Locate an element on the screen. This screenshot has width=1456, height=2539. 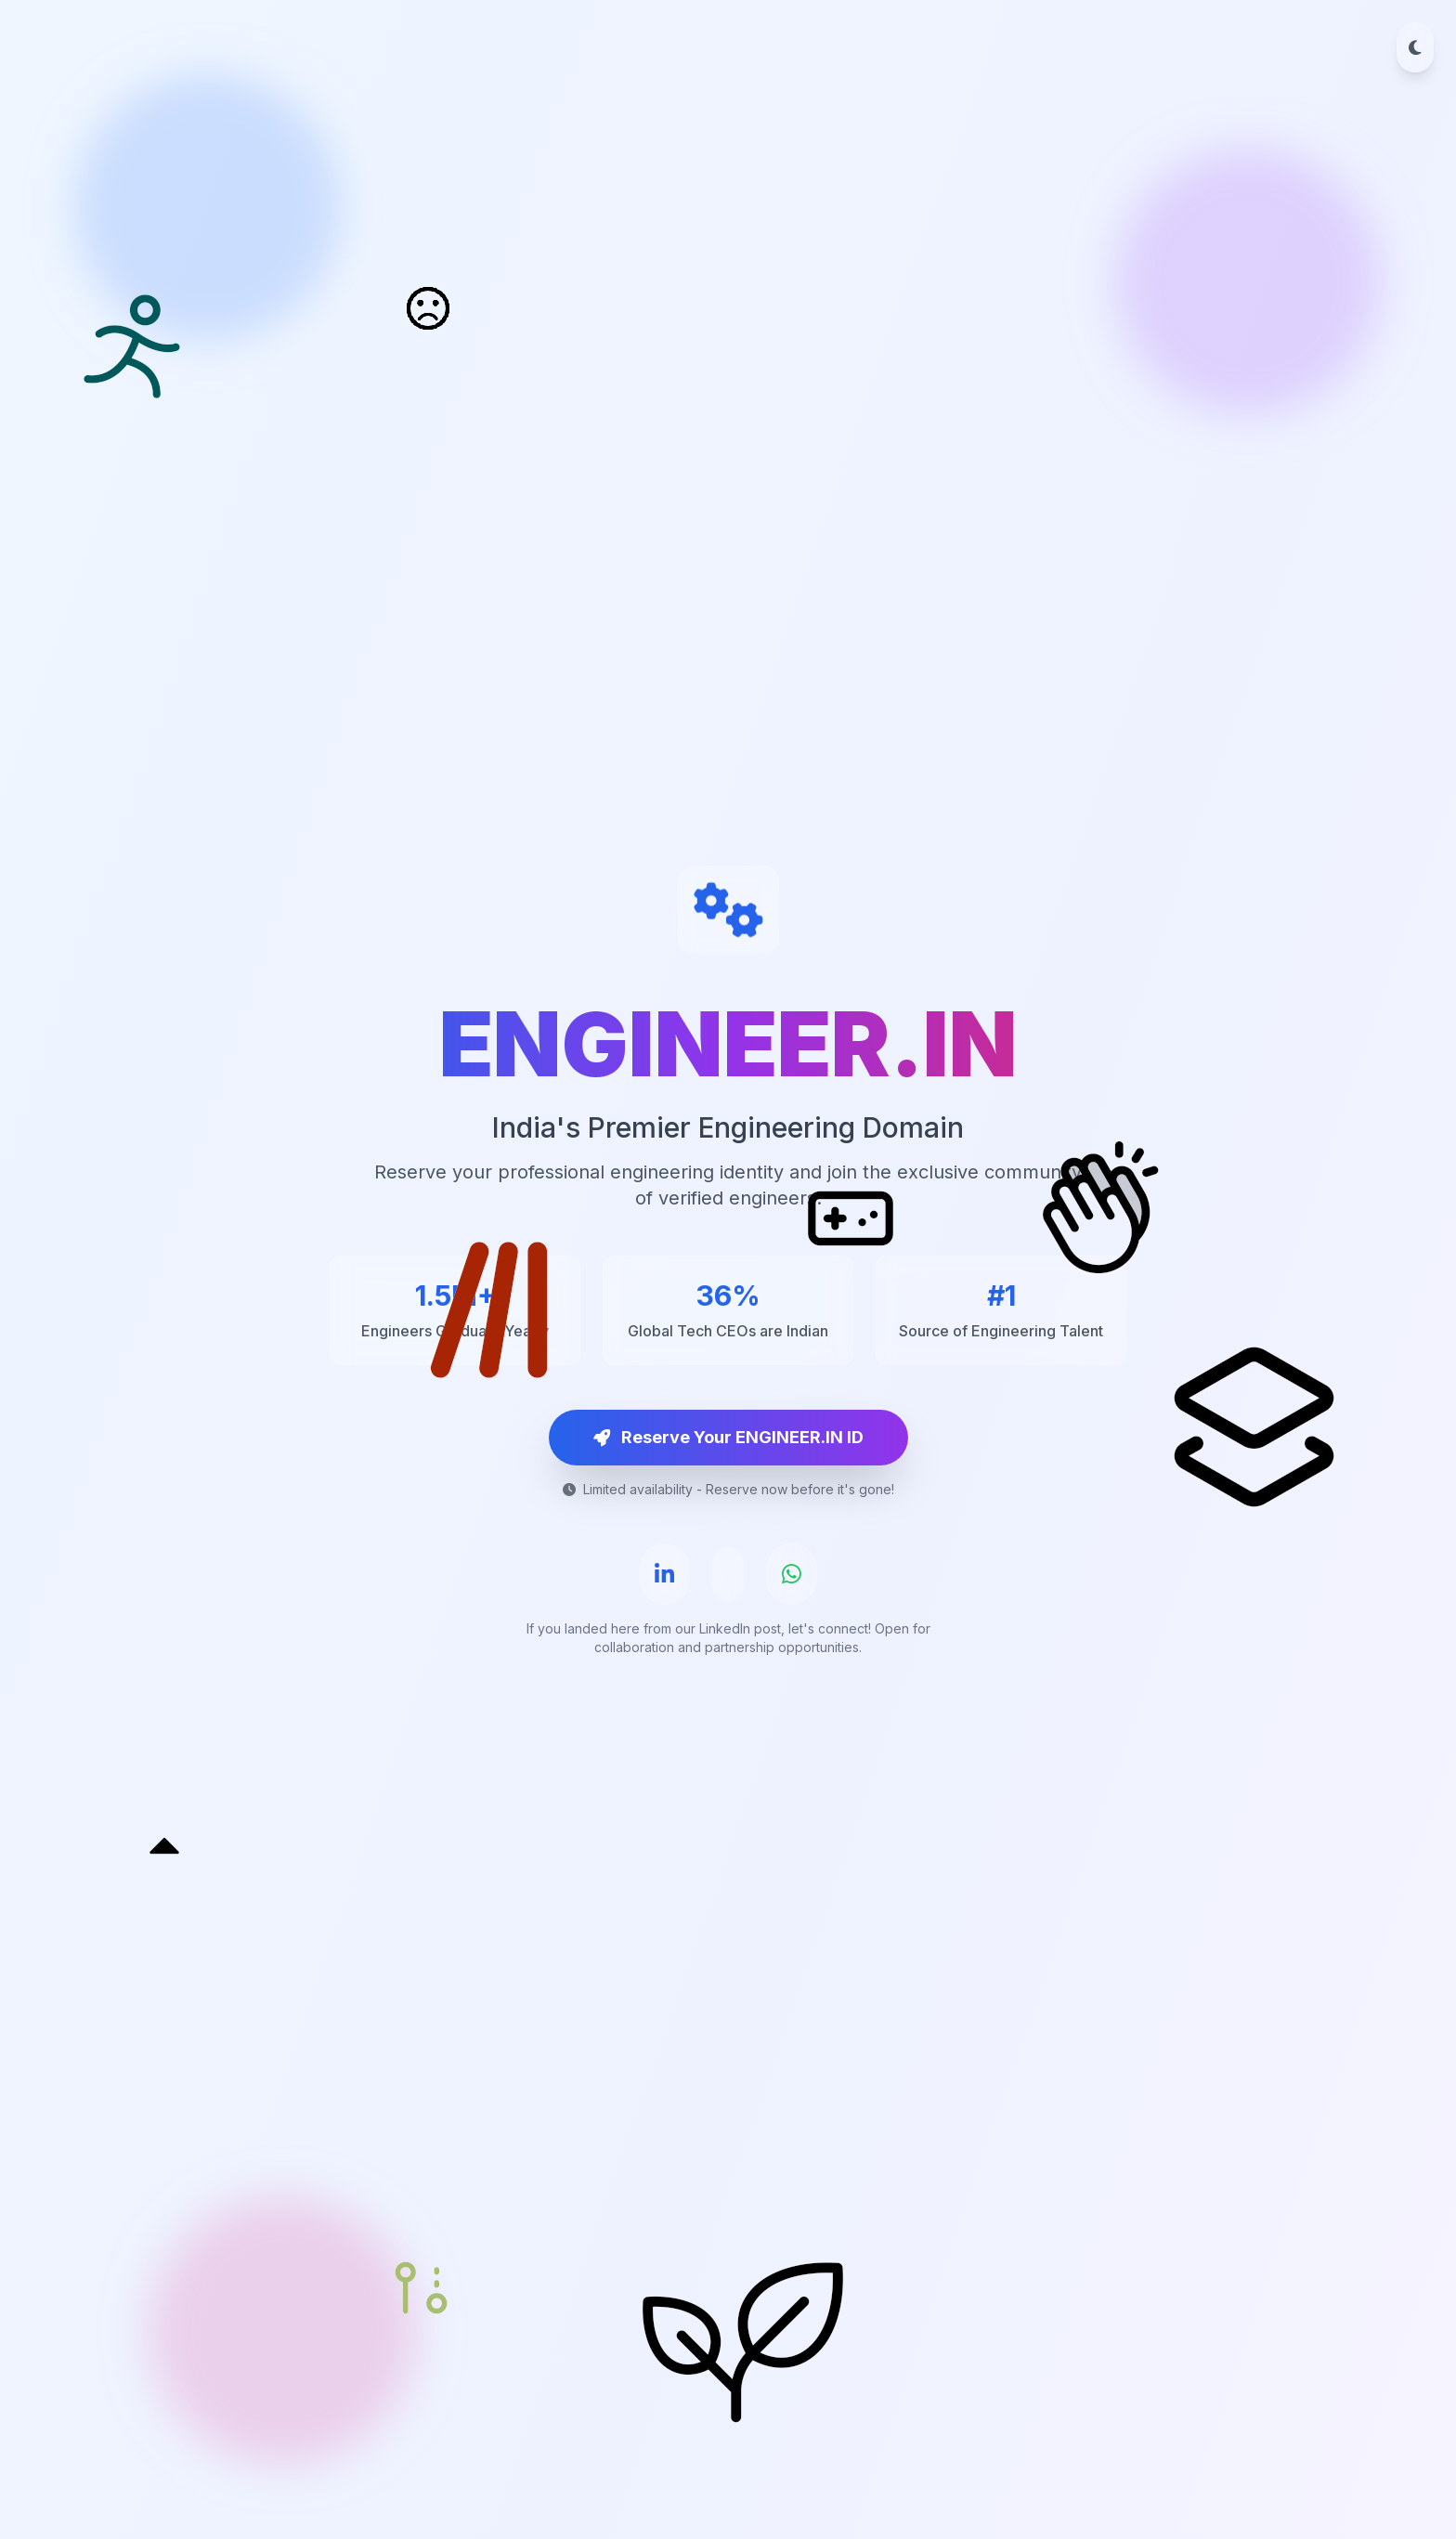
start a run or workout activity is located at coordinates (134, 345).